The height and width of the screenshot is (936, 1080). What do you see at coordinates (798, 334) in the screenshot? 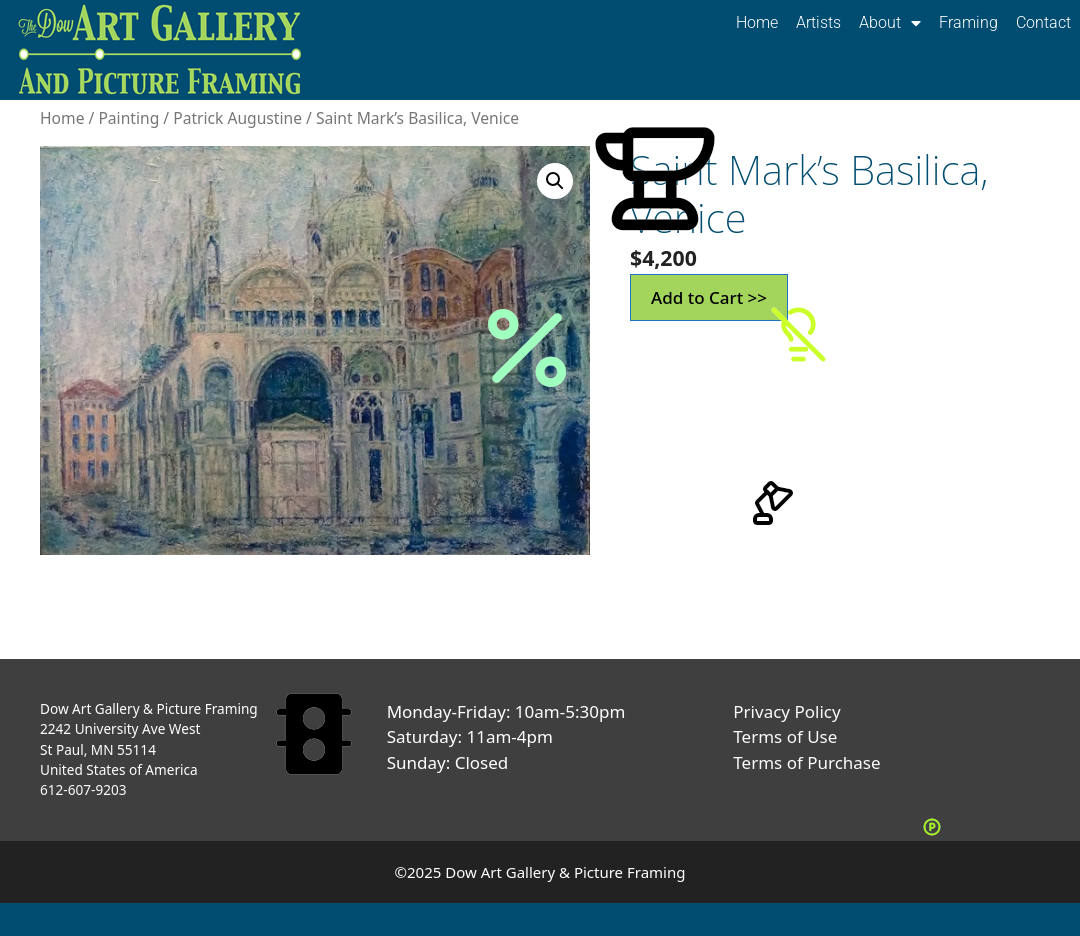
I see `turn off lights or disable lighting` at bounding box center [798, 334].